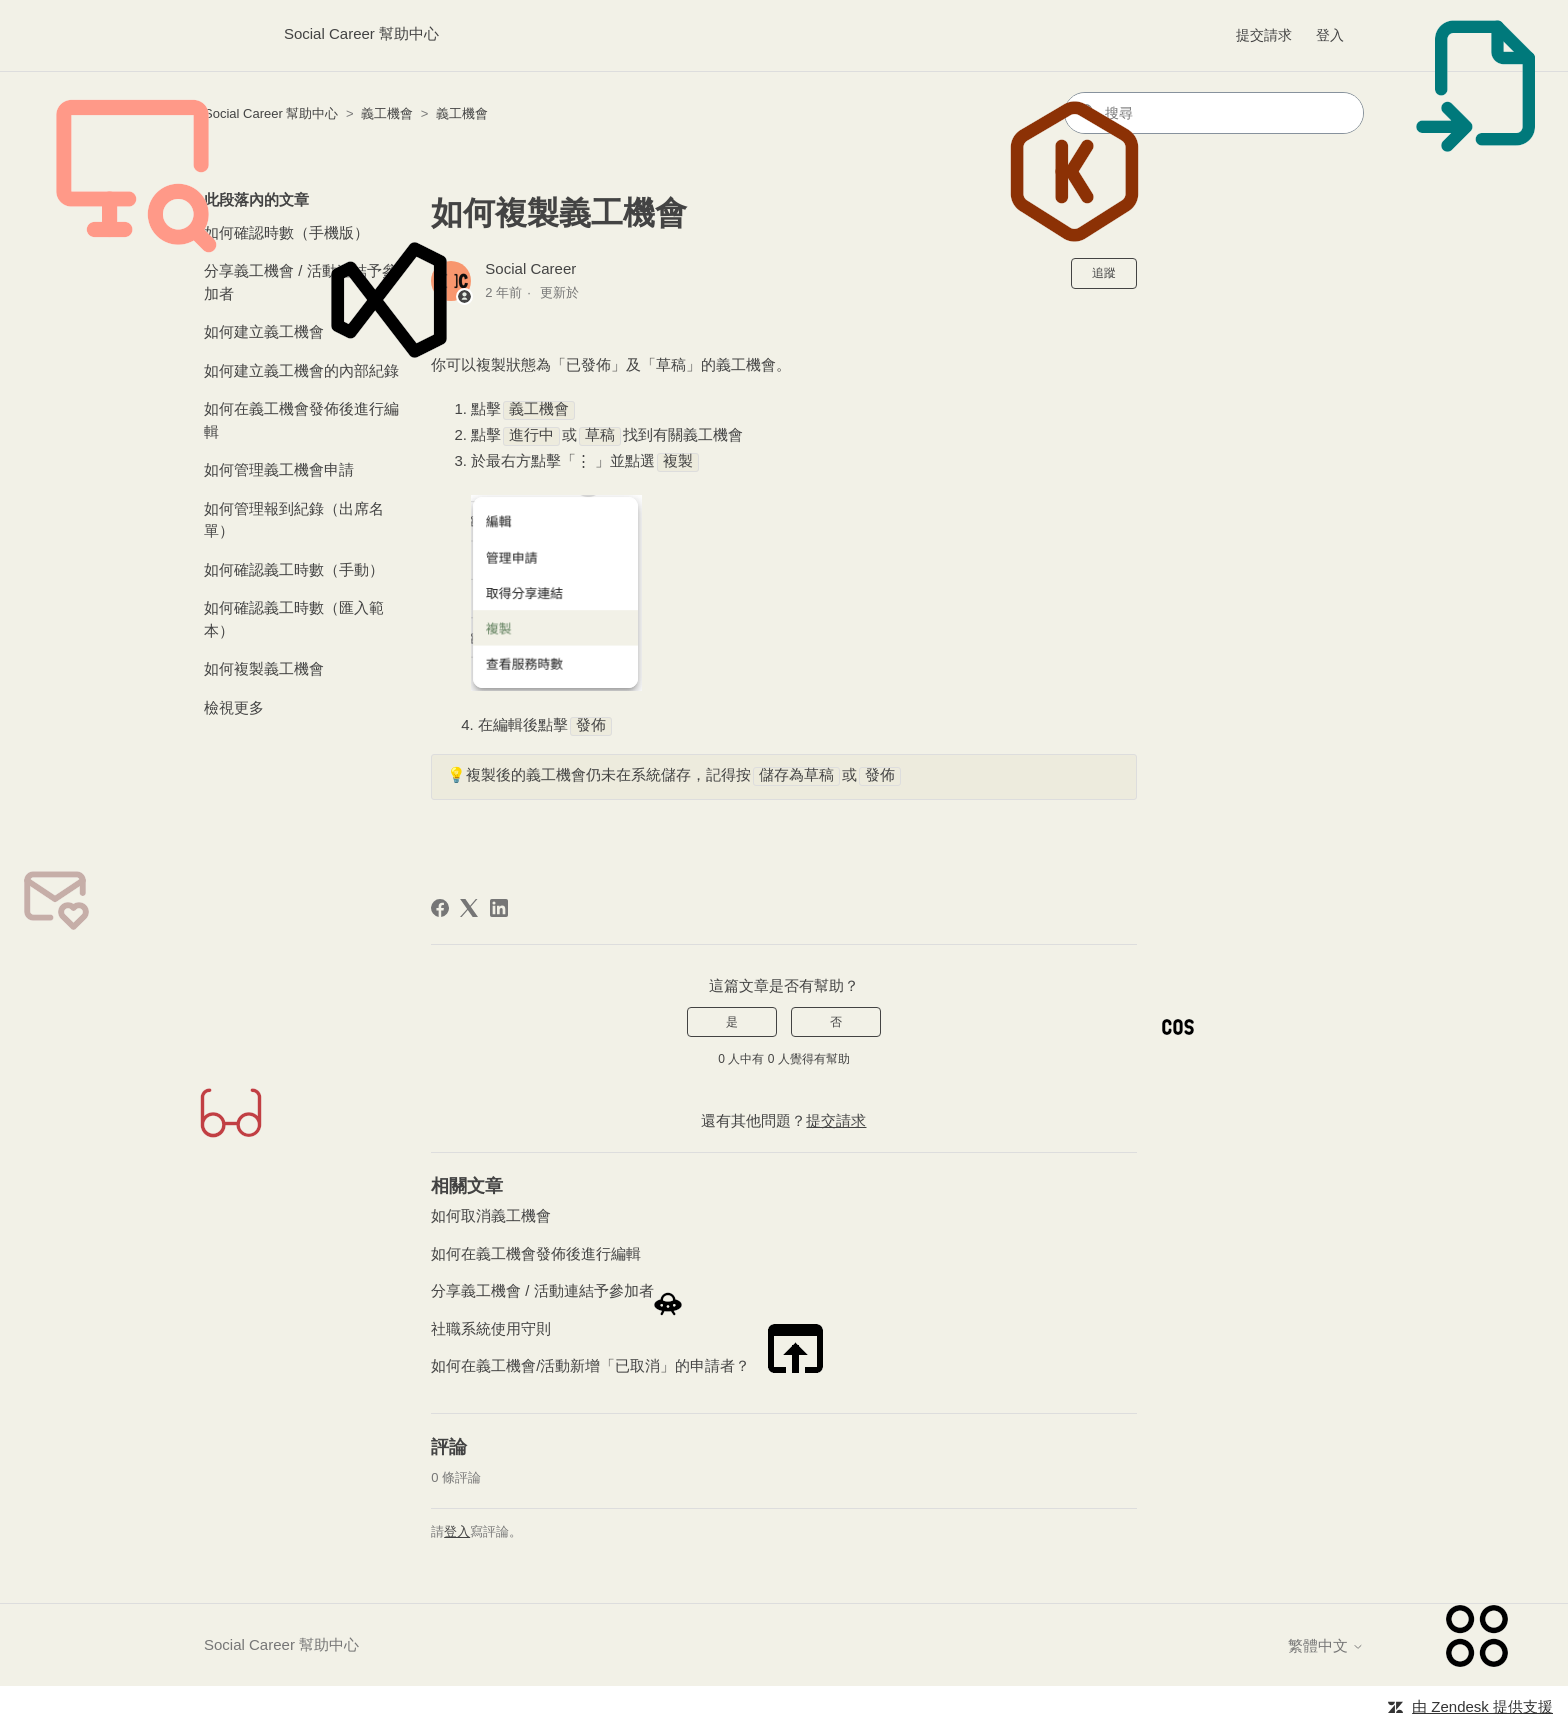 This screenshot has width=1568, height=1720. Describe the element at coordinates (795, 1348) in the screenshot. I see `open link in browser` at that location.